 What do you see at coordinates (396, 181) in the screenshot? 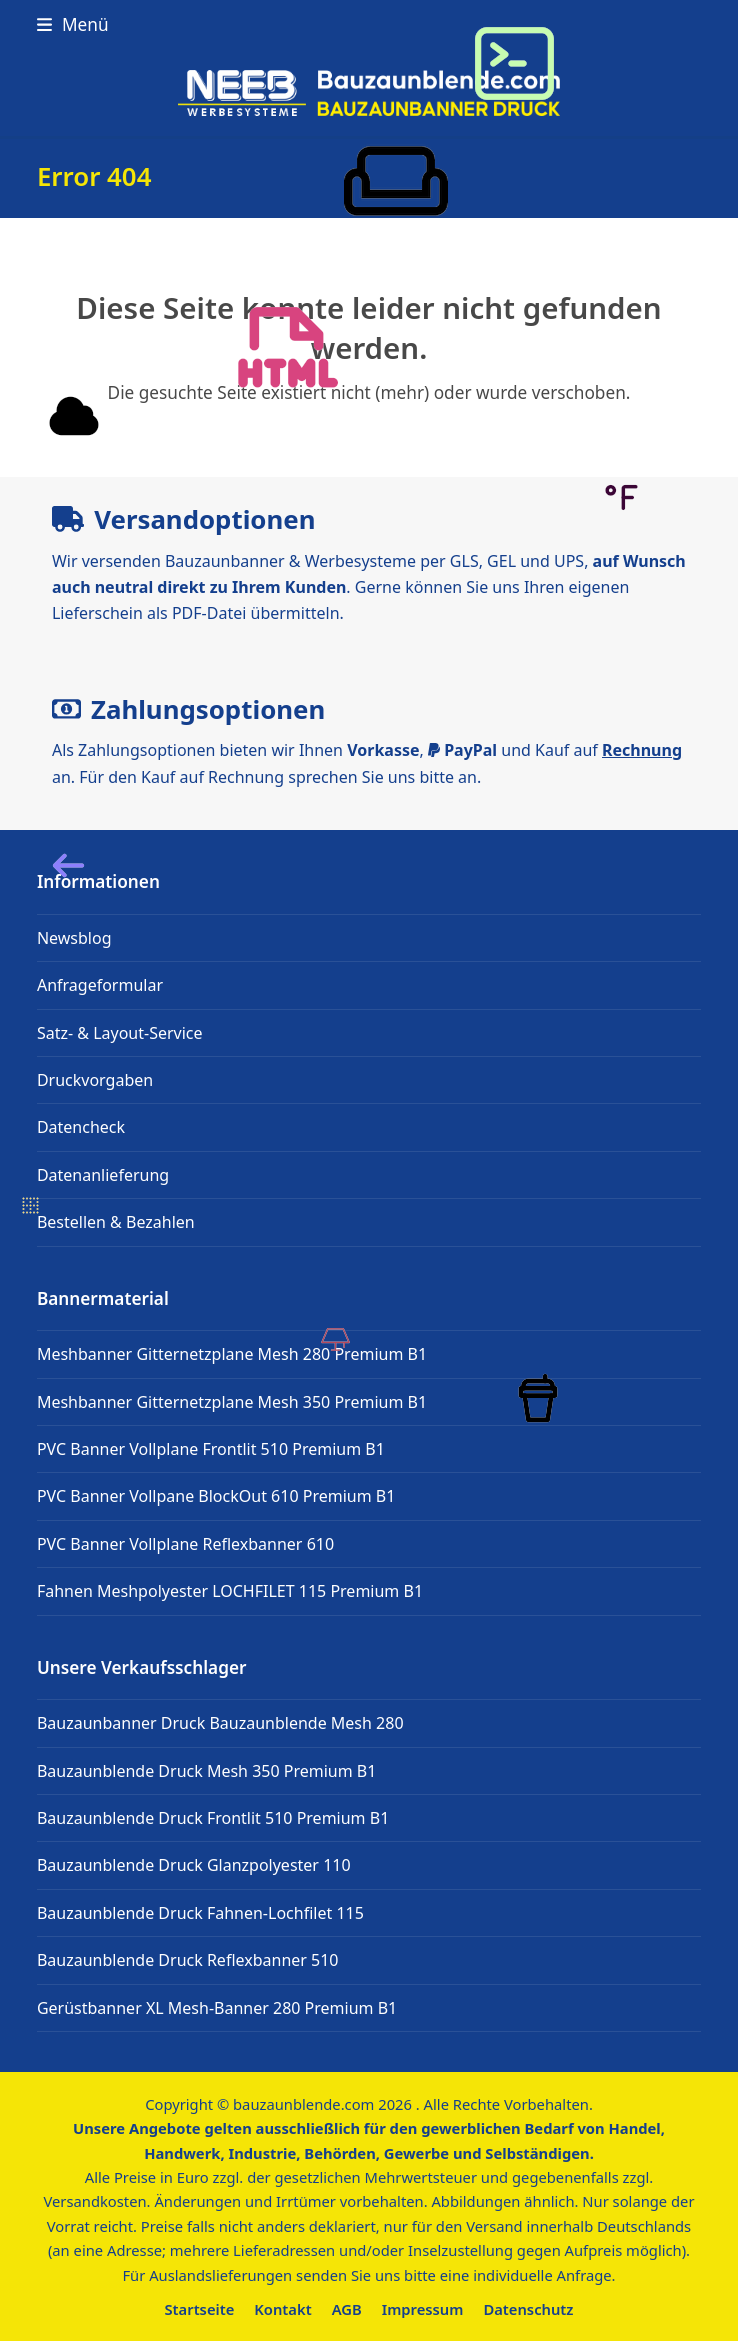
I see `access weekend or leisure content` at bounding box center [396, 181].